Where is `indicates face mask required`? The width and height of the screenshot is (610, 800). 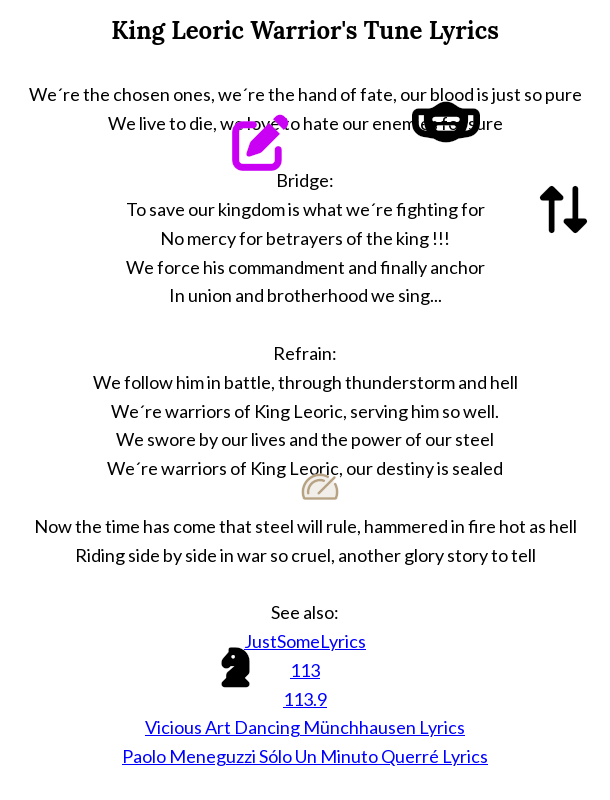
indicates face mask required is located at coordinates (446, 122).